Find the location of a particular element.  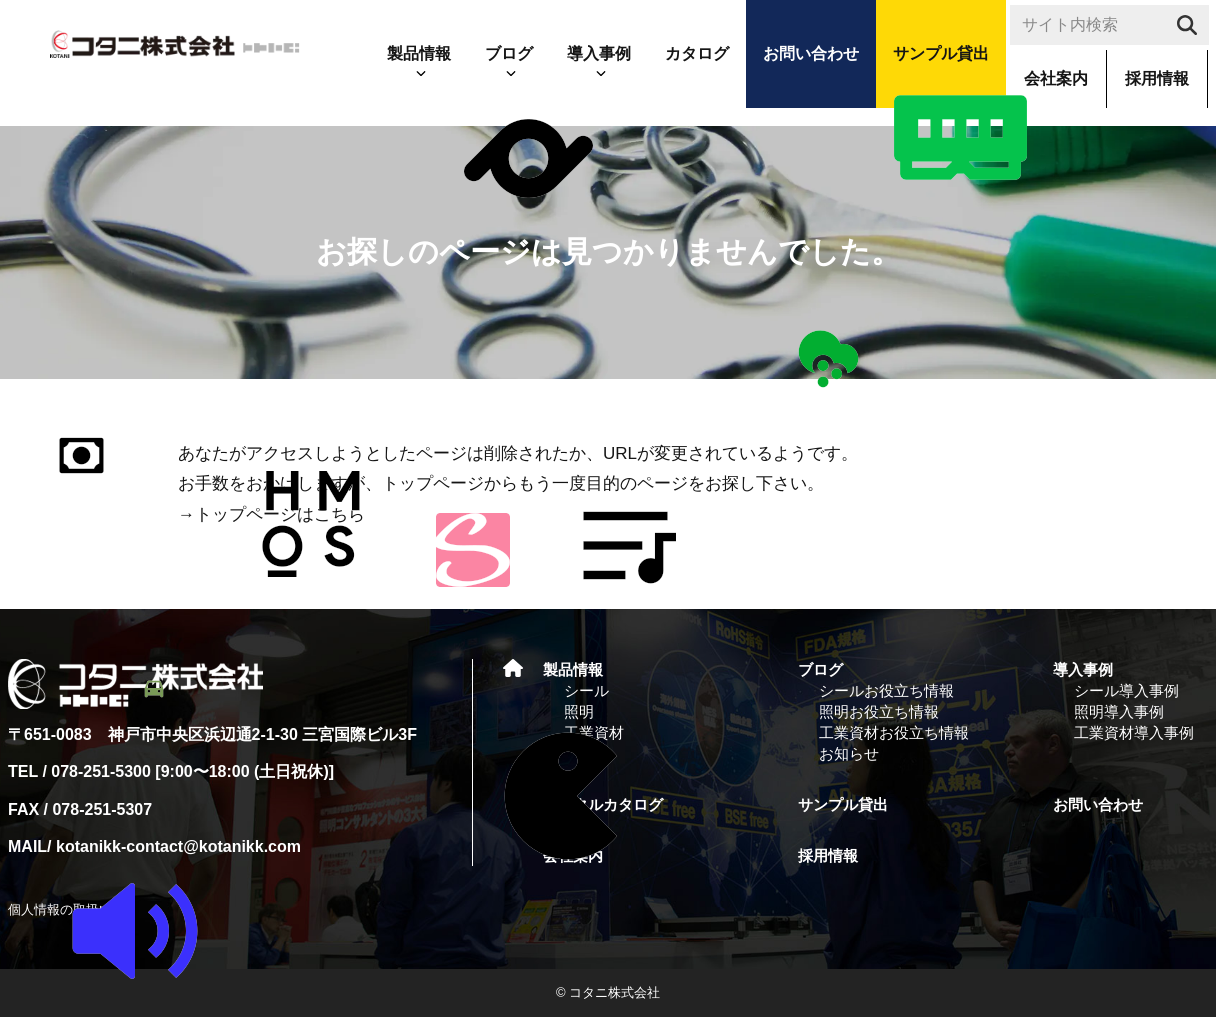

visit The Spriters Resource website is located at coordinates (473, 550).